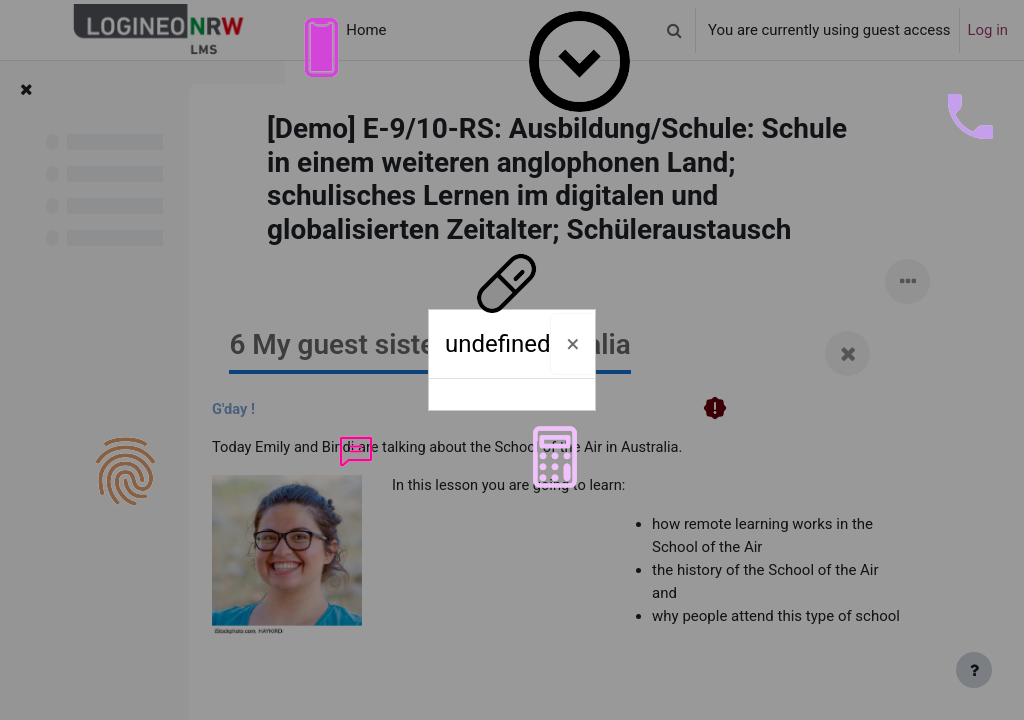 Image resolution: width=1024 pixels, height=720 pixels. What do you see at coordinates (356, 449) in the screenshot?
I see `open a chat or messaging feature` at bounding box center [356, 449].